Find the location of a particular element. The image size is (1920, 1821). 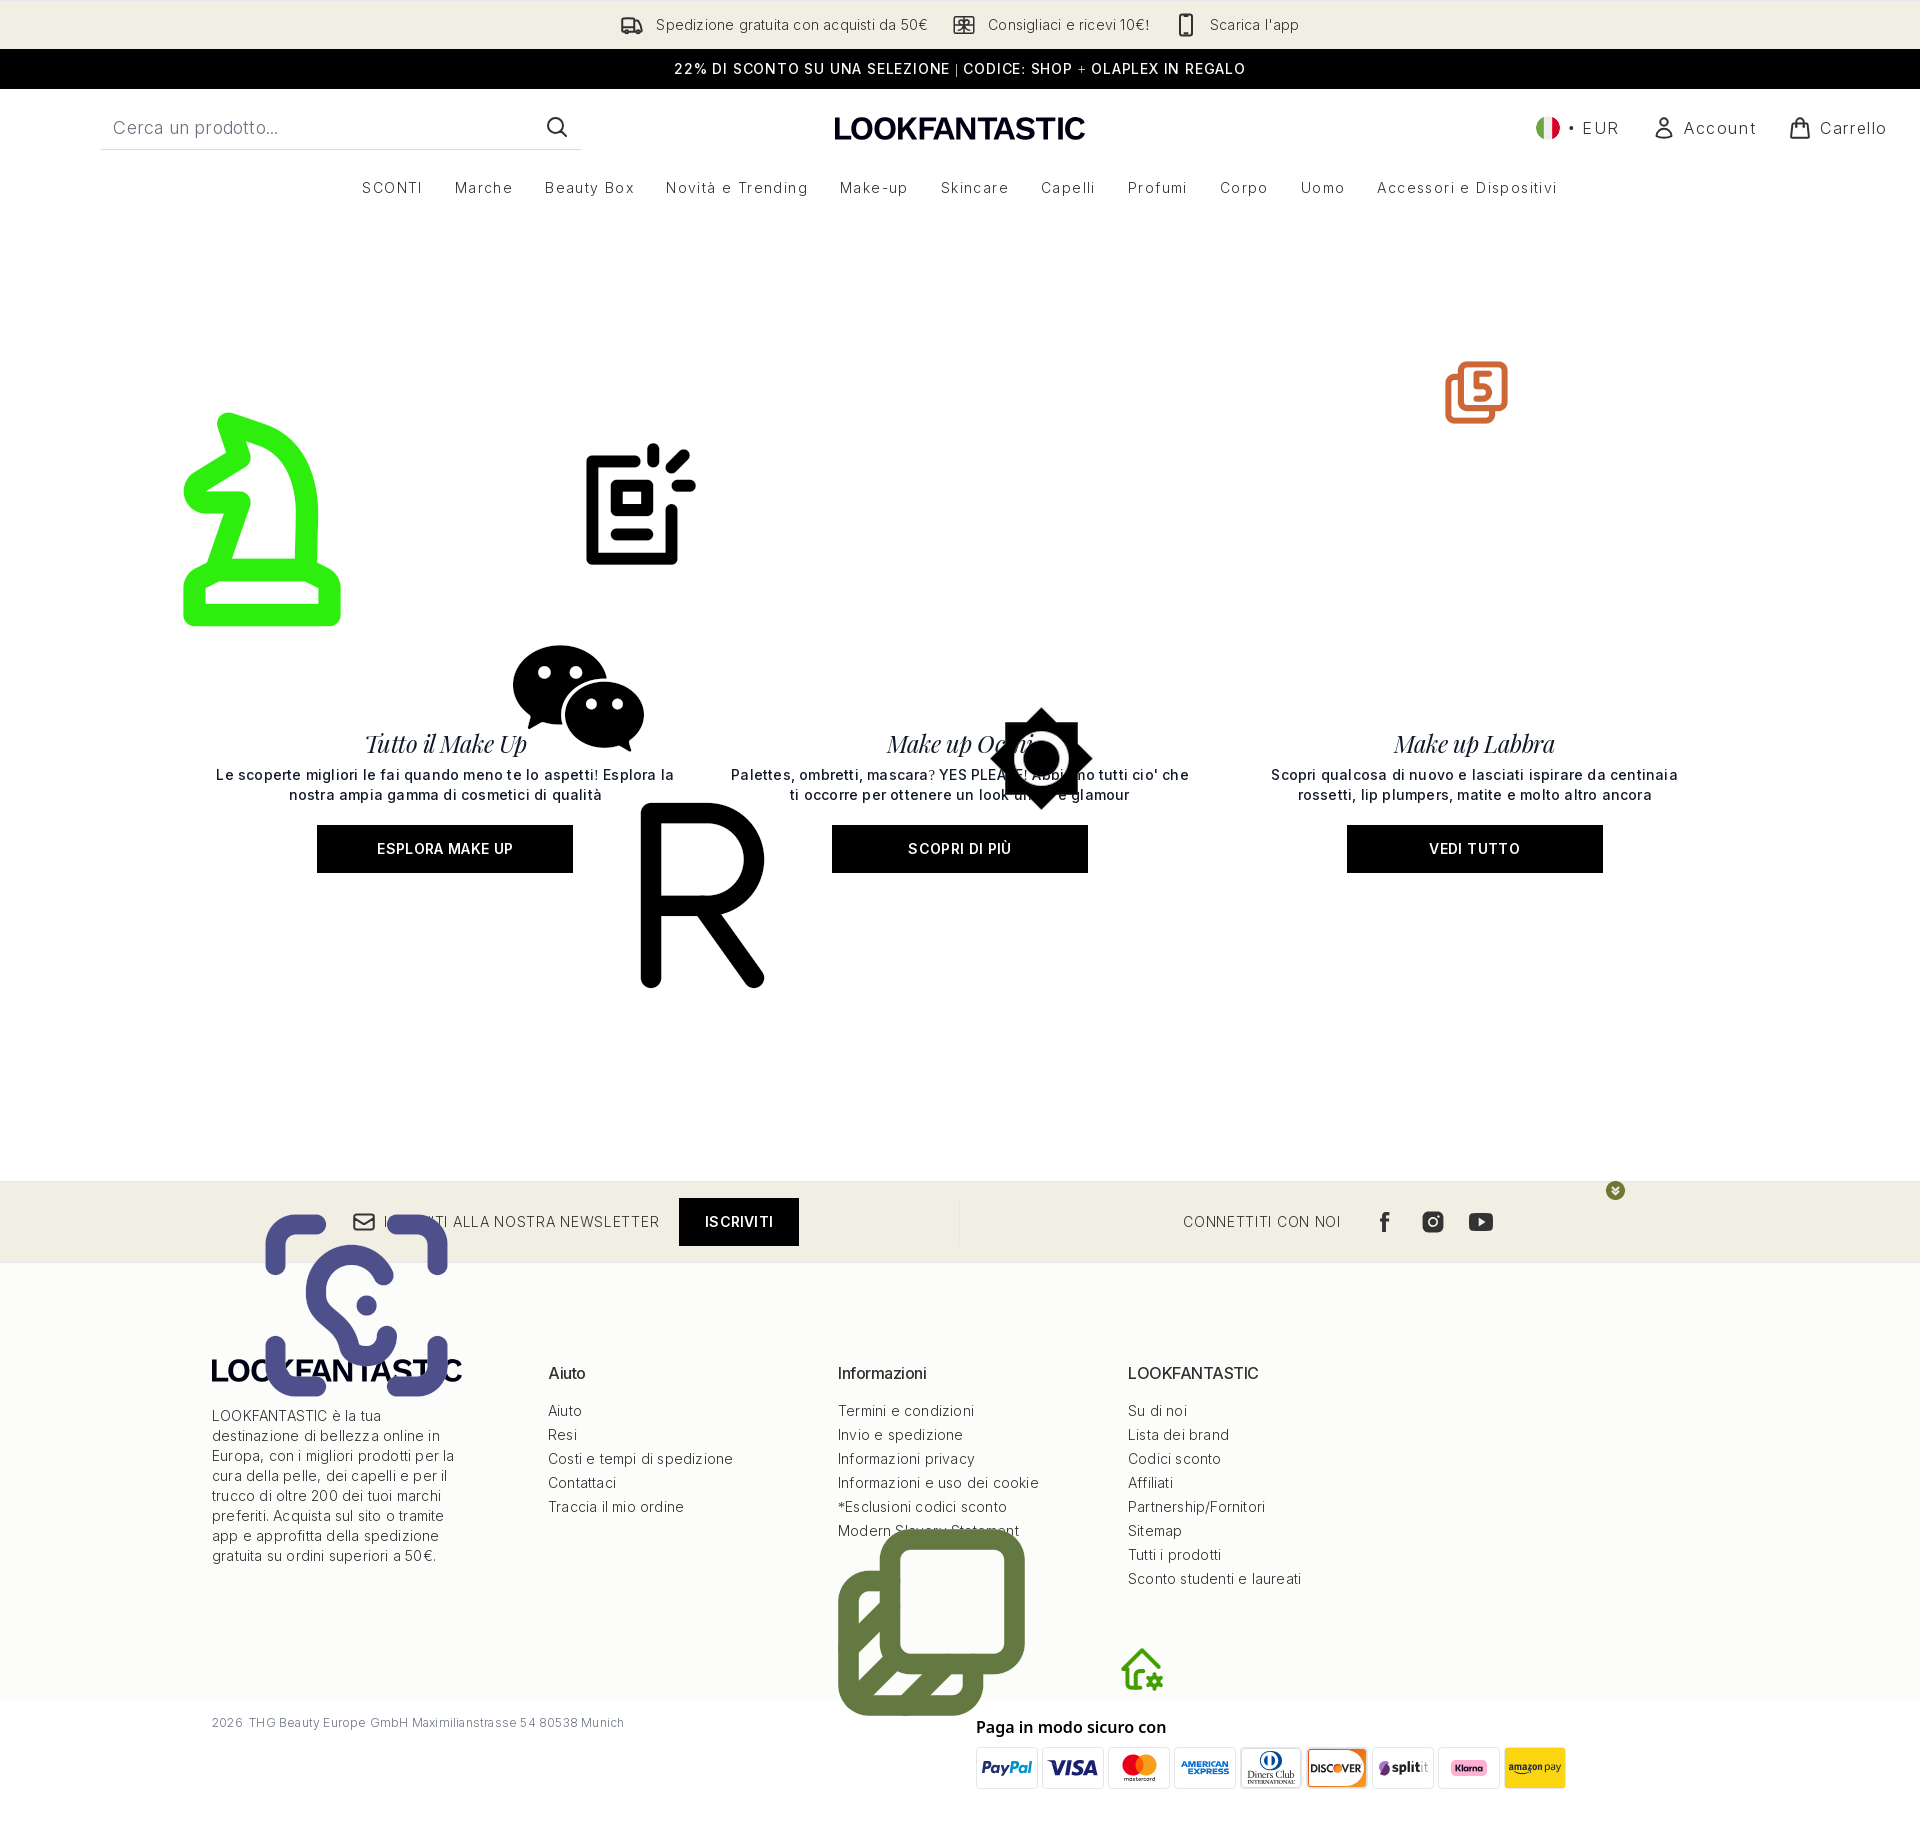

indicates sponsored or advertisement content is located at coordinates (635, 504).